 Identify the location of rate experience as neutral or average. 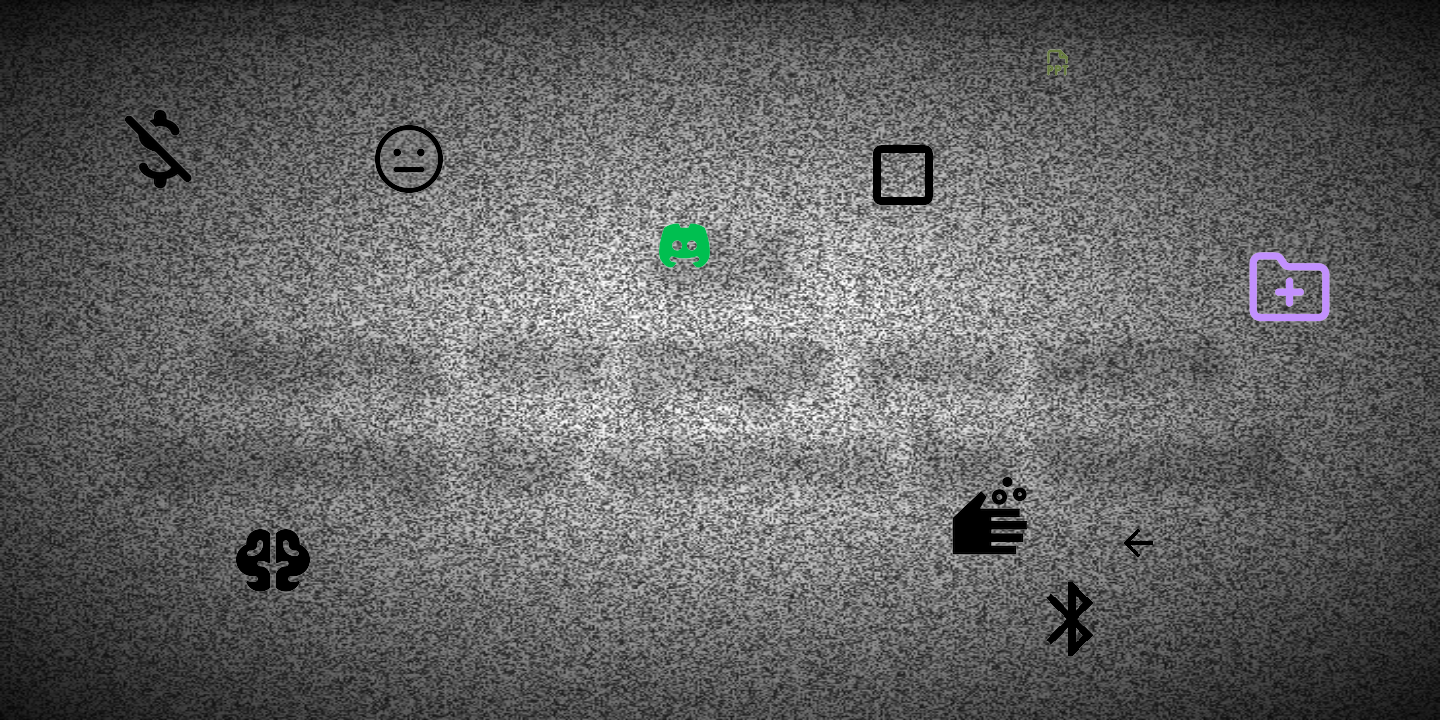
(409, 159).